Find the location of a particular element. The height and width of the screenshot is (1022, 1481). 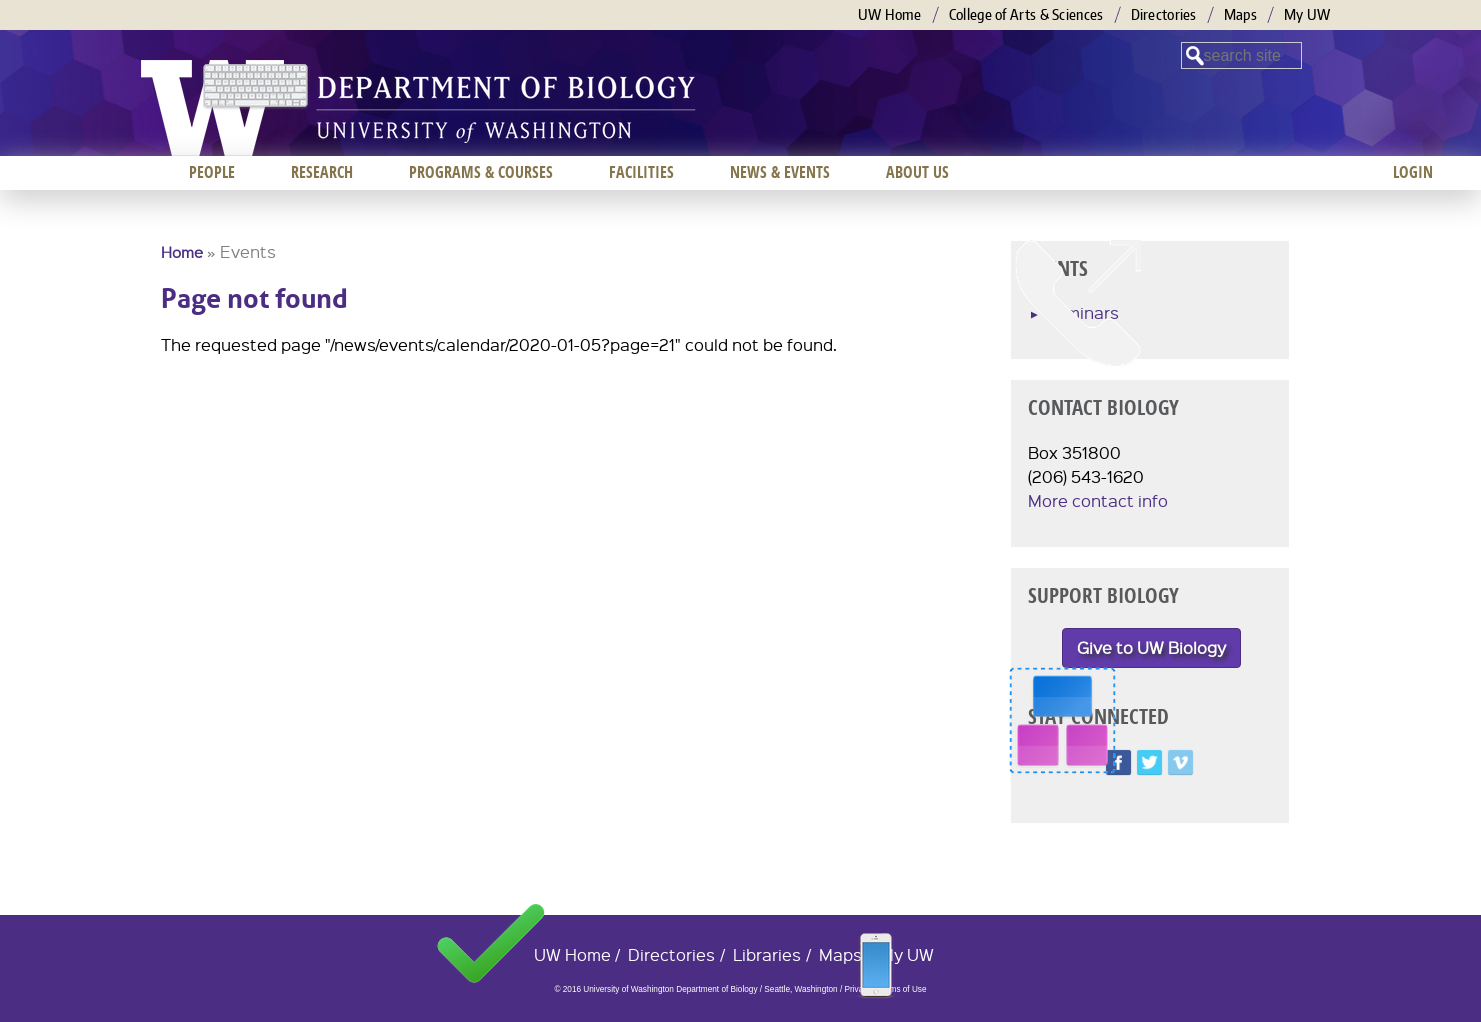

connect a bluetooth keyboard is located at coordinates (255, 85).